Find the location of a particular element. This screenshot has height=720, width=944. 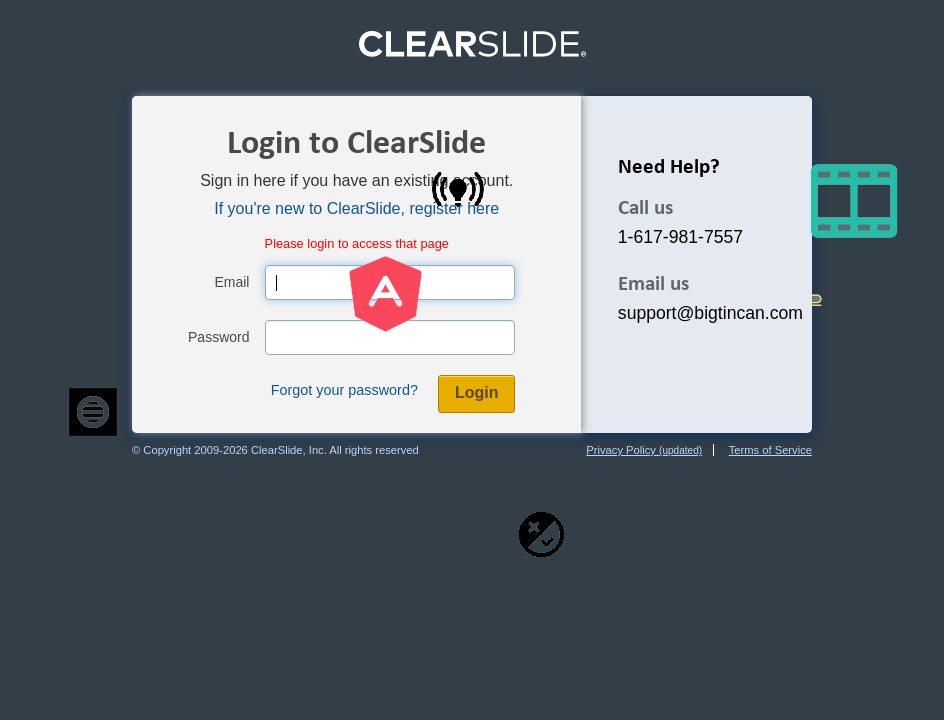

indicates an unreliable or intermittent test result is located at coordinates (541, 534).